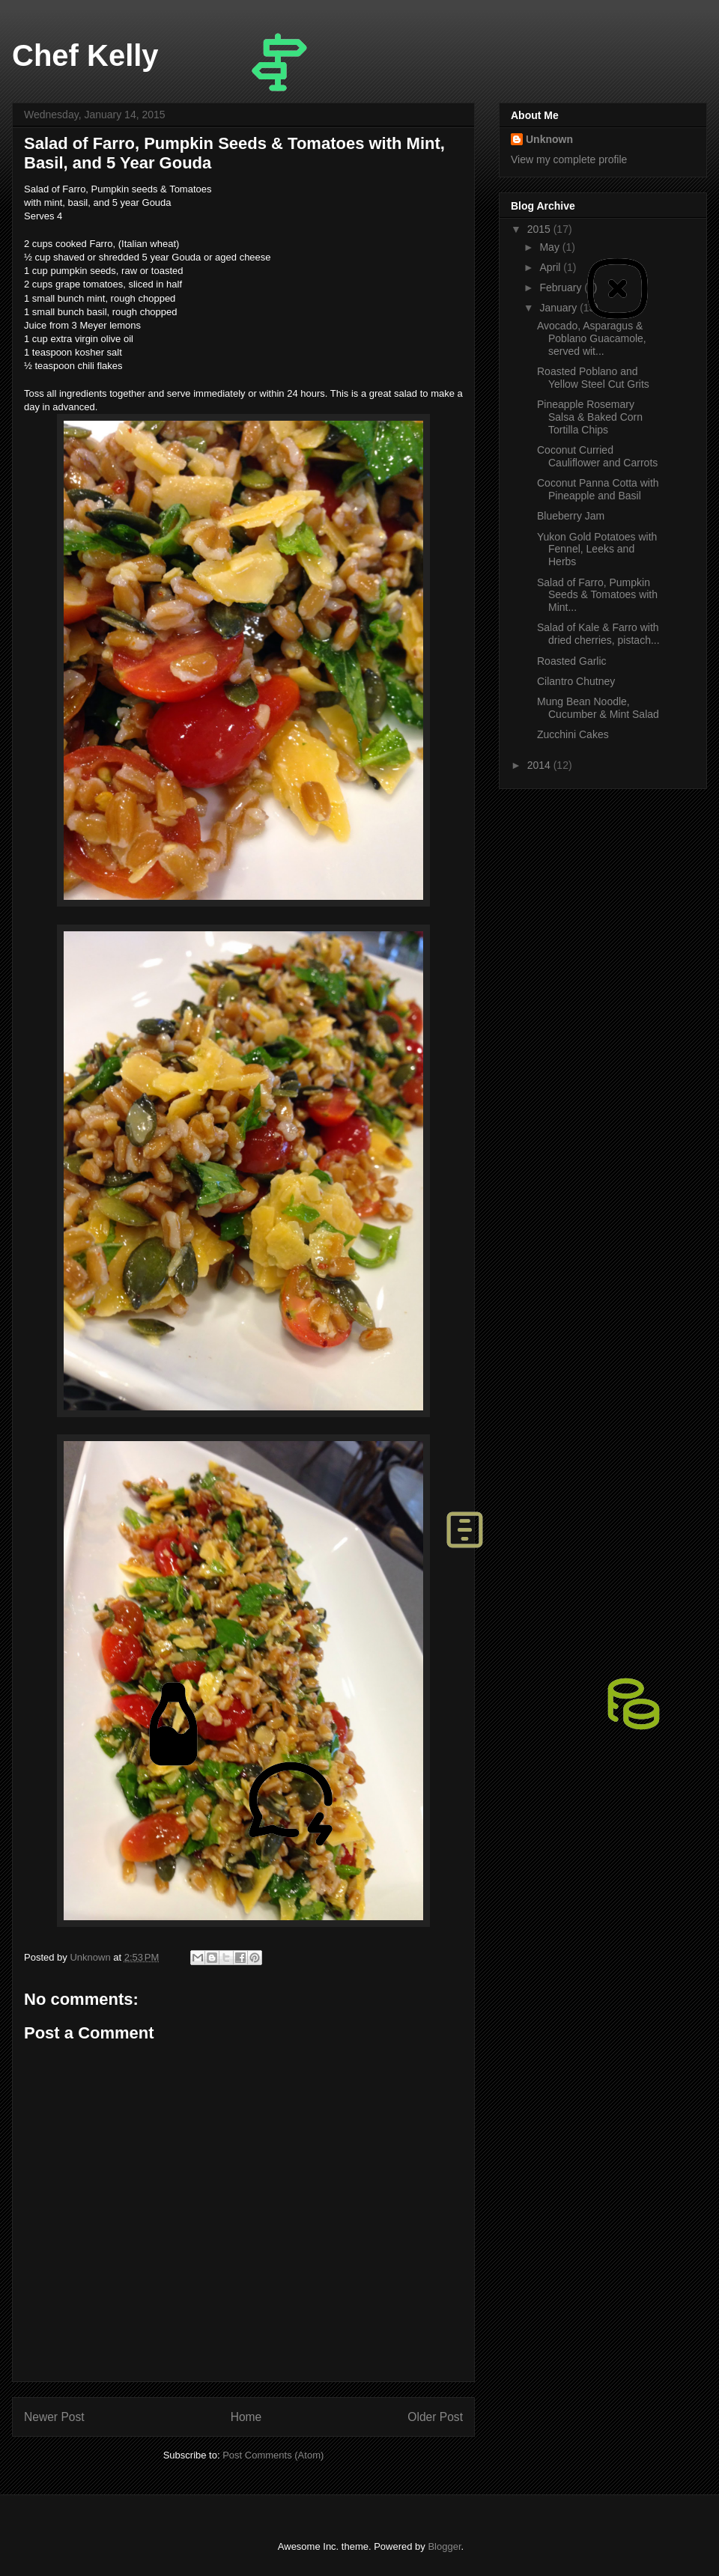 This screenshot has width=719, height=2576. Describe the element at coordinates (173, 1726) in the screenshot. I see `view beverage or drink options` at that location.